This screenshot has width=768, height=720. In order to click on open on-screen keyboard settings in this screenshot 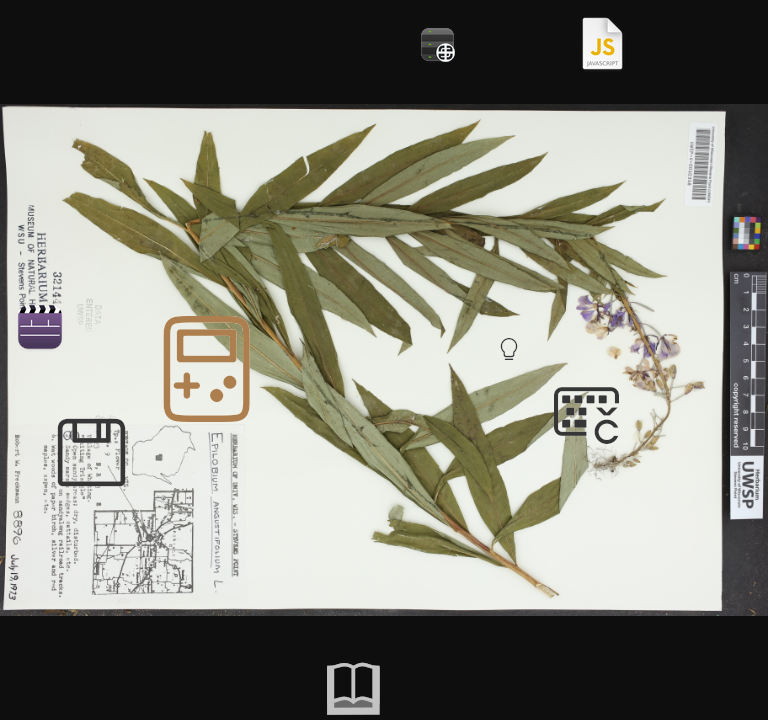, I will do `click(586, 411)`.